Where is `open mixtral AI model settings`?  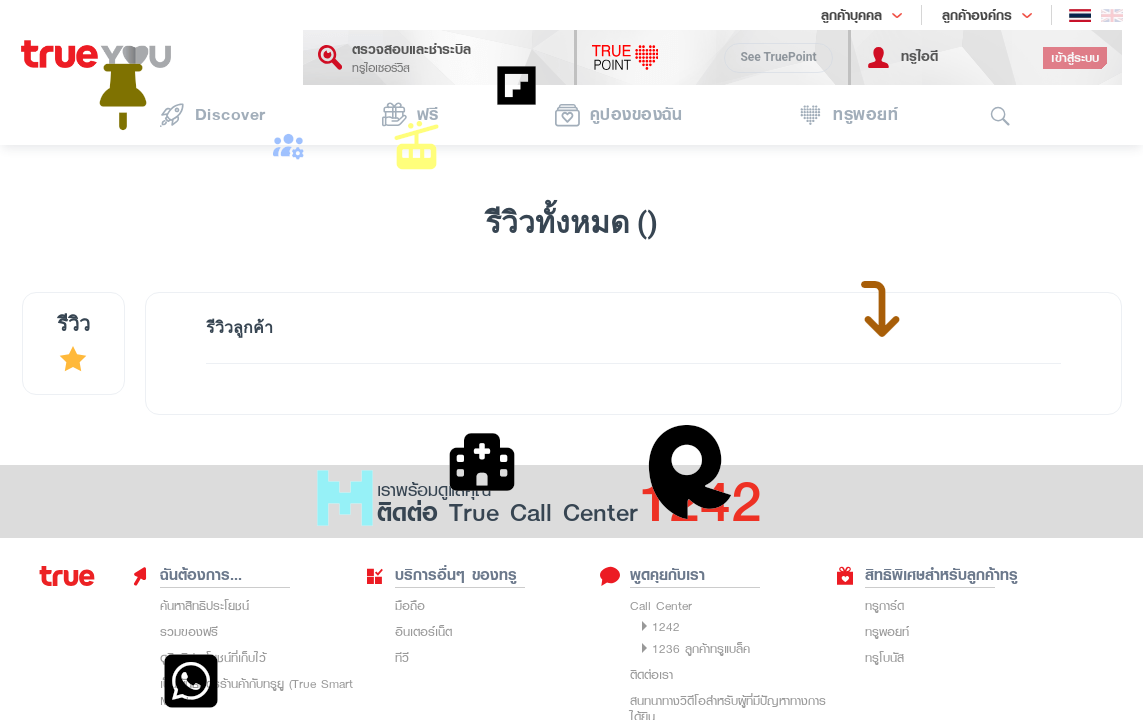 open mixtral AI model settings is located at coordinates (345, 498).